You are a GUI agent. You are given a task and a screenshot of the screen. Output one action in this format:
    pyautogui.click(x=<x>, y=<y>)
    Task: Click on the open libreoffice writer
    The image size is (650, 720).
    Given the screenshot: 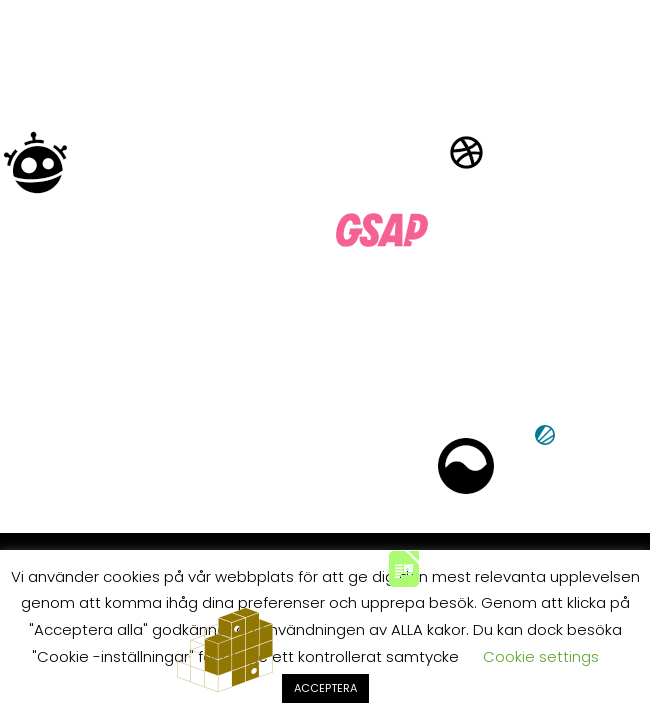 What is the action you would take?
    pyautogui.click(x=404, y=569)
    